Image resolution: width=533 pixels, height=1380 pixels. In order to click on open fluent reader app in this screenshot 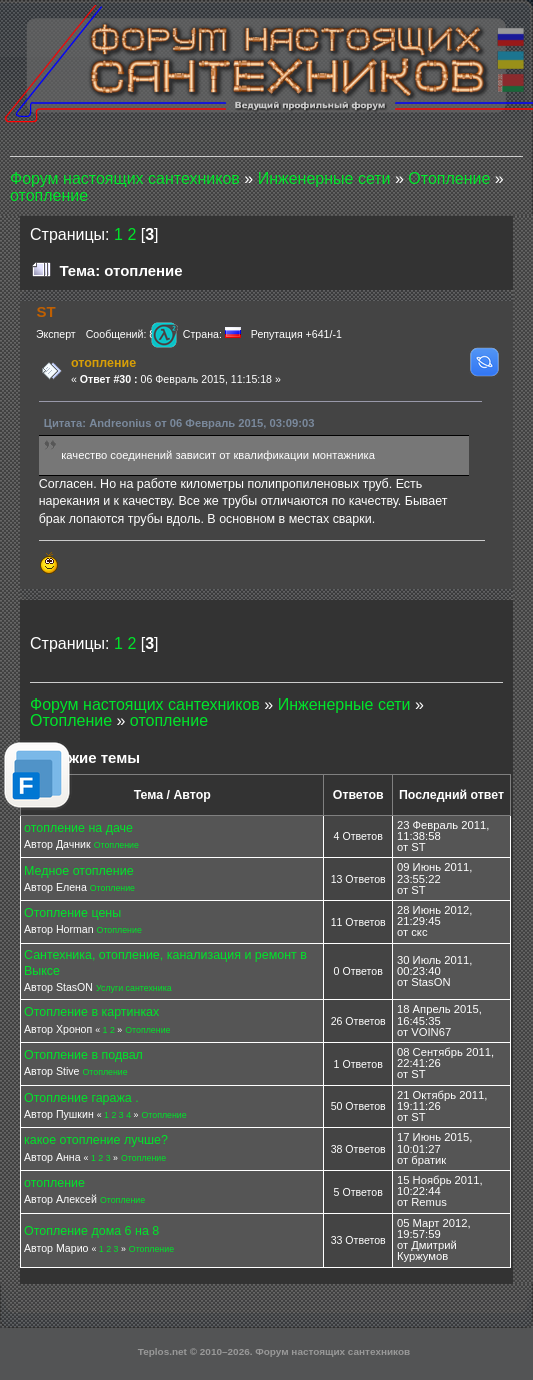, I will do `click(37, 775)`.